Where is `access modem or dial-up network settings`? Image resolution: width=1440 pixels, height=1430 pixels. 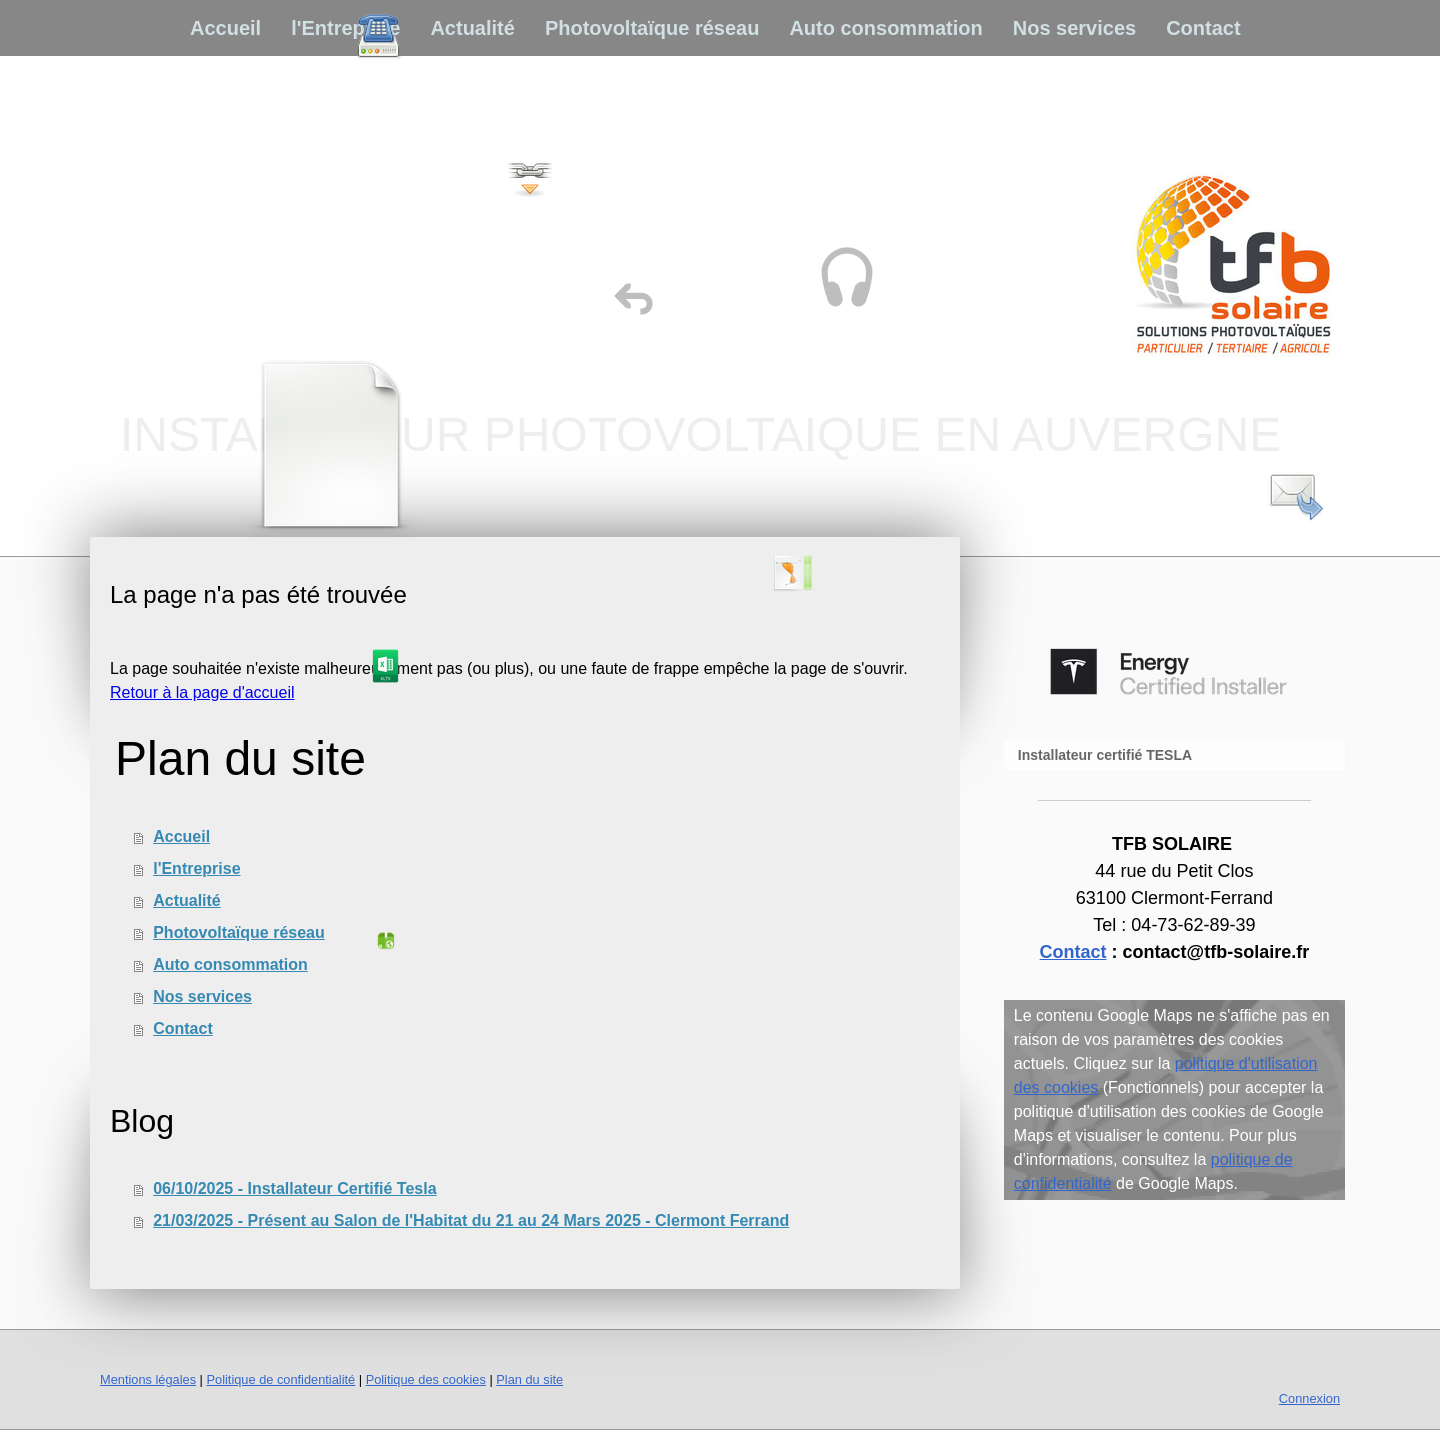 access modem or dial-up network settings is located at coordinates (378, 37).